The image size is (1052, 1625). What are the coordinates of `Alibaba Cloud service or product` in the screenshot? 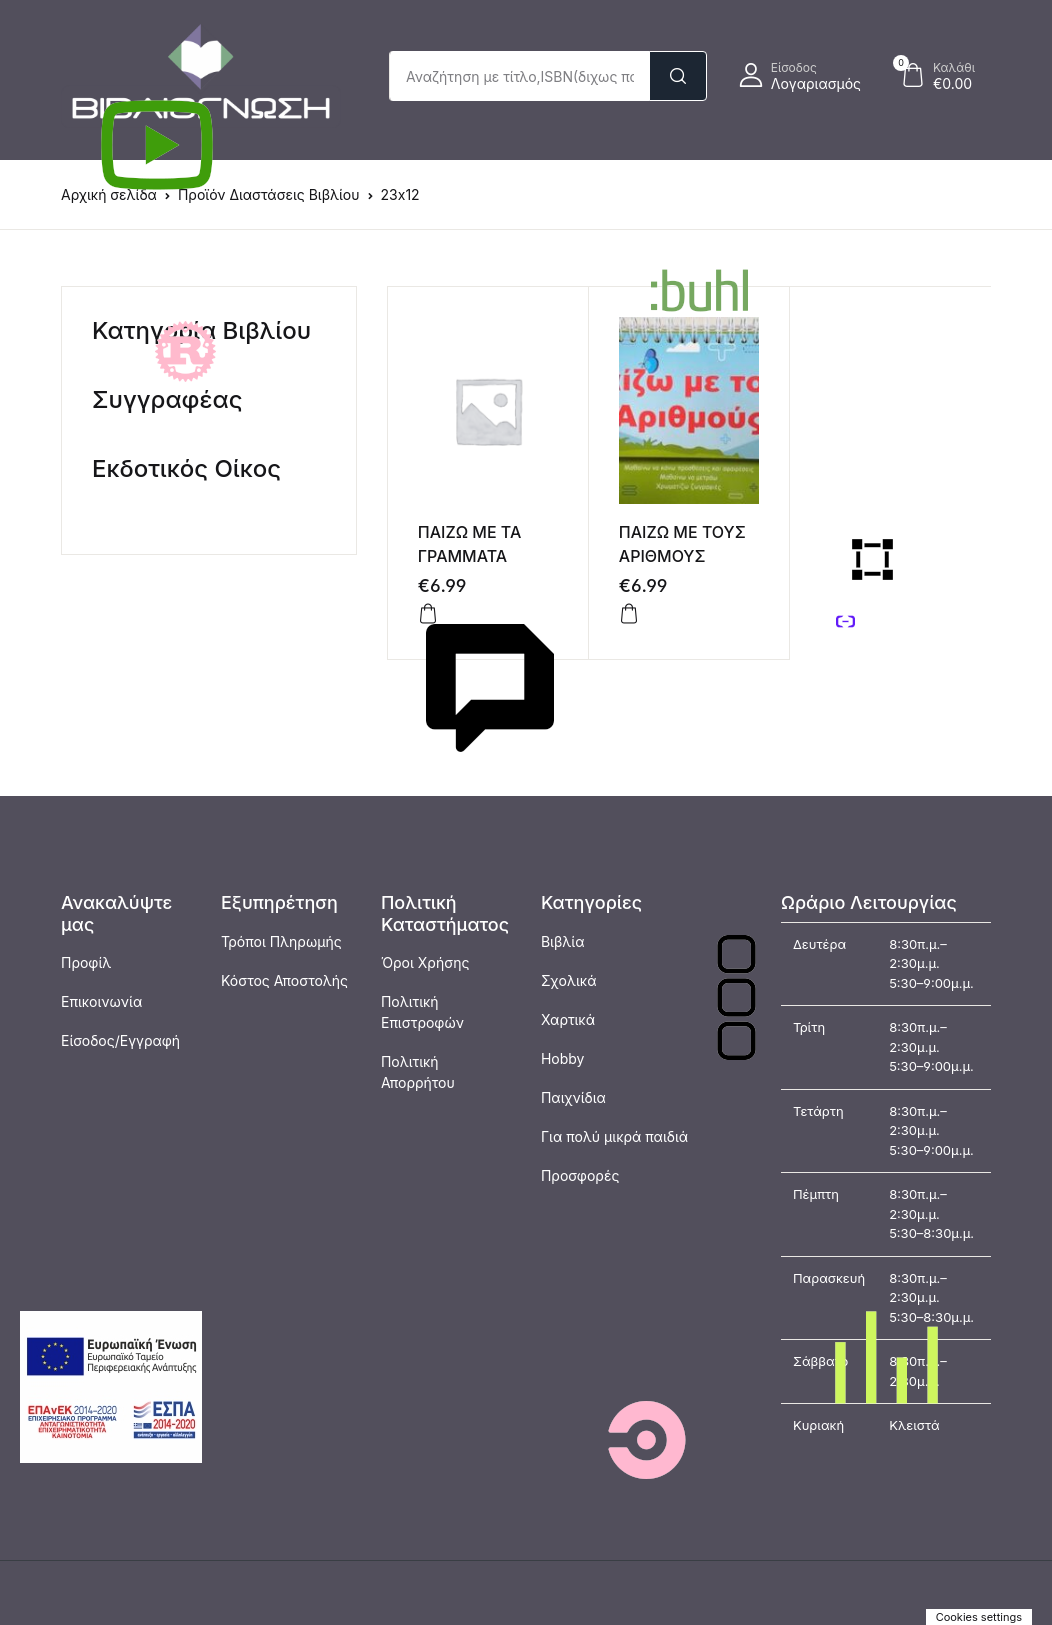 It's located at (845, 621).